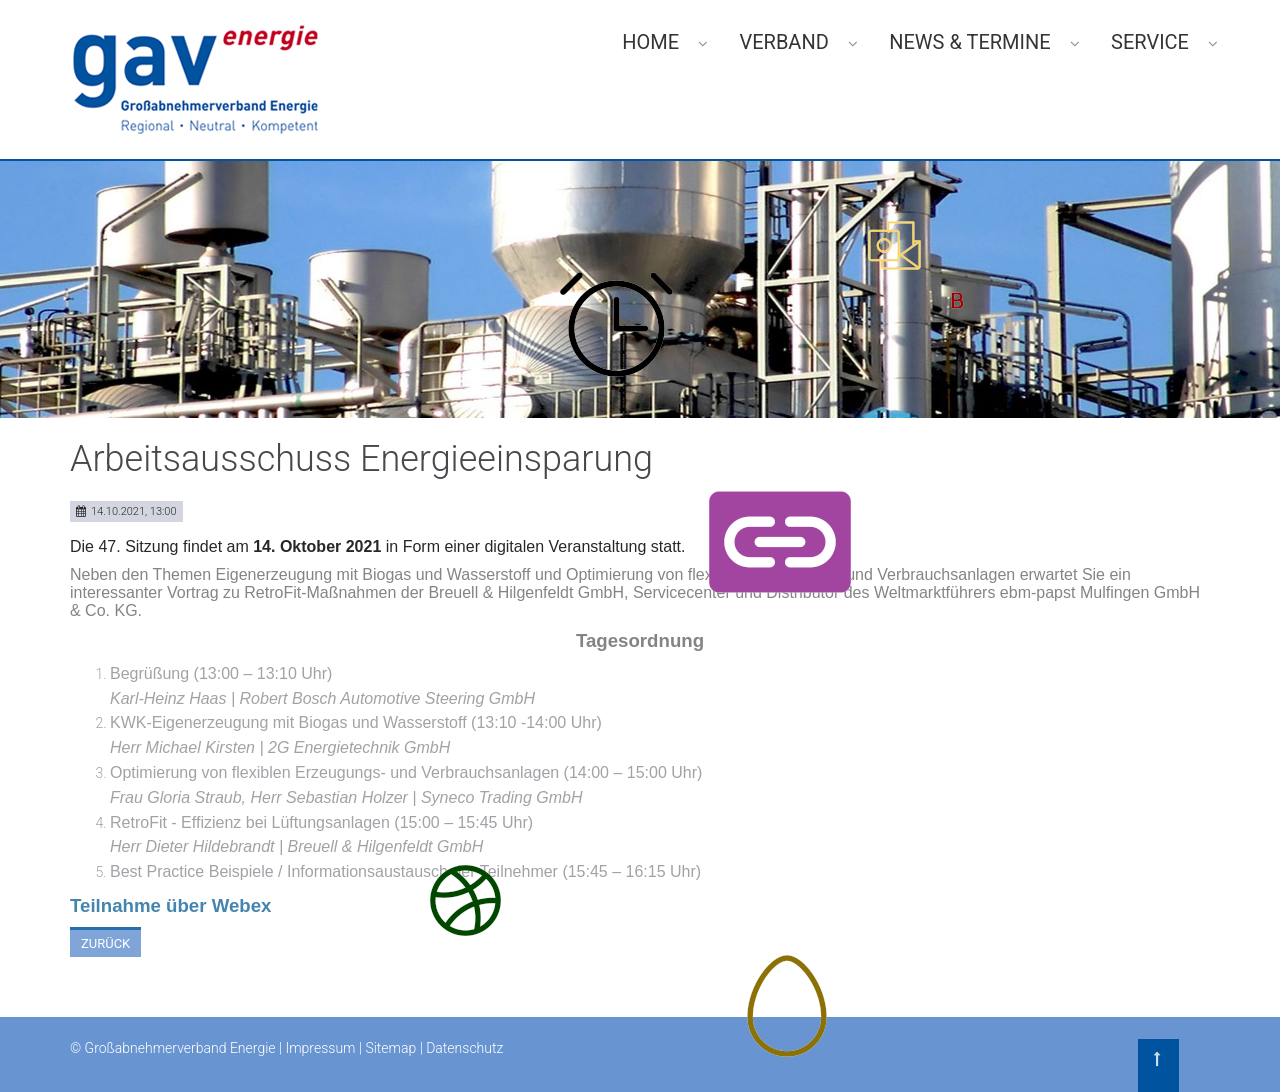 This screenshot has width=1280, height=1092. Describe the element at coordinates (957, 300) in the screenshot. I see `apply bold formatting to selected text` at that location.